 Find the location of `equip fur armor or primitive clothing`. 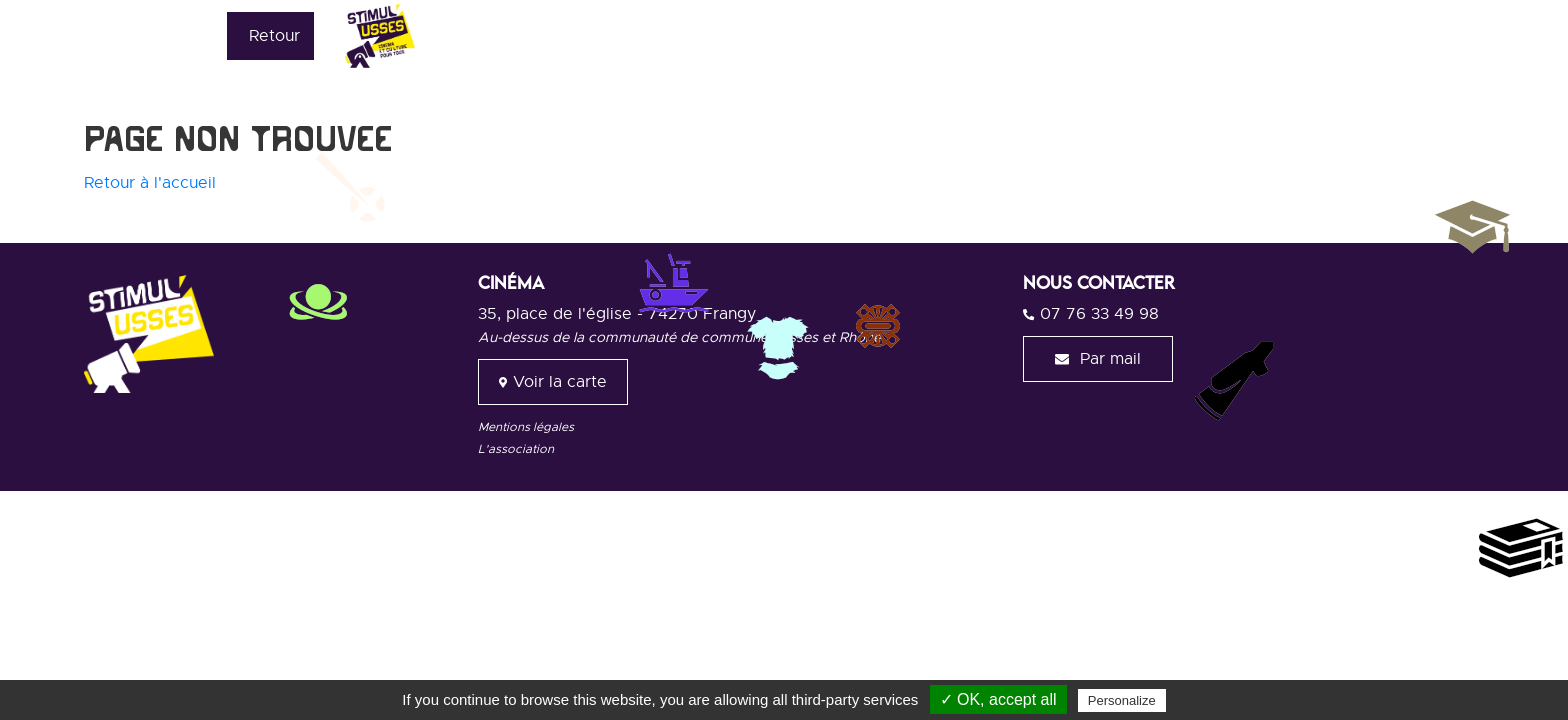

equip fur armor or primitive clothing is located at coordinates (778, 348).